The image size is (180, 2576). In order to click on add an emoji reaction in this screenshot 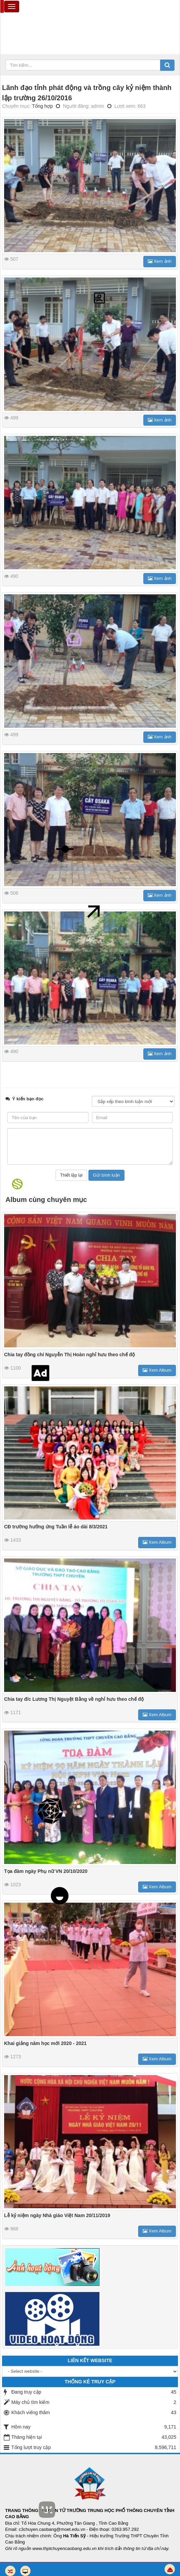, I will do `click(60, 1896)`.